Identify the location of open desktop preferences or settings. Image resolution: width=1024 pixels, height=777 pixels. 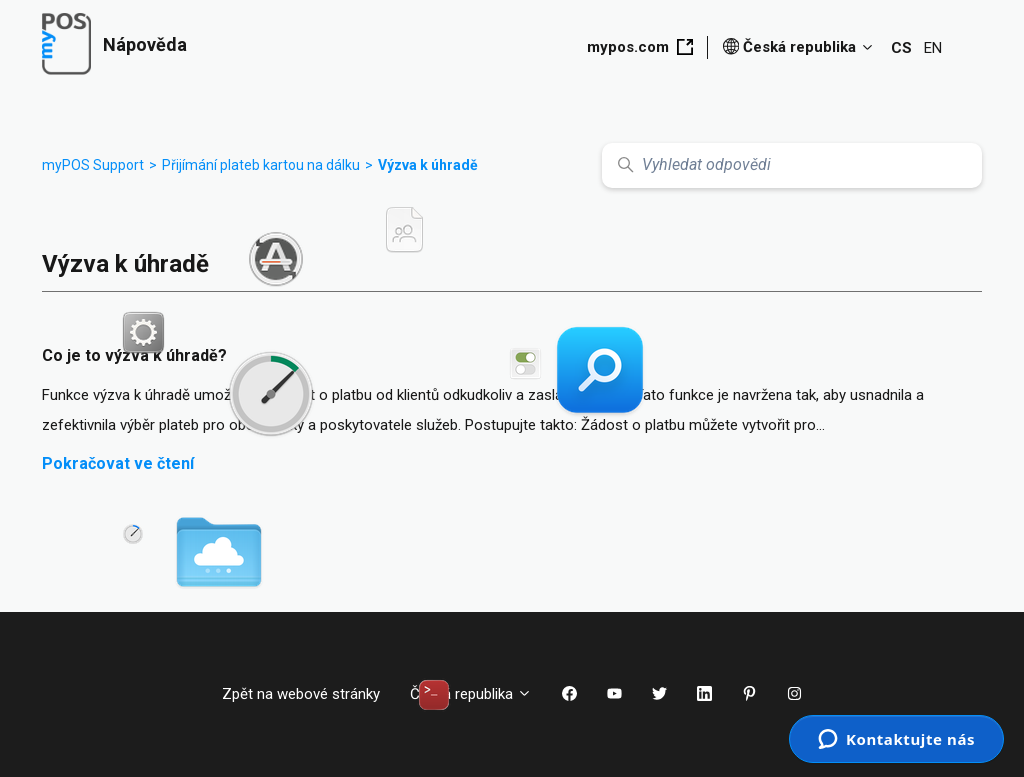
(525, 363).